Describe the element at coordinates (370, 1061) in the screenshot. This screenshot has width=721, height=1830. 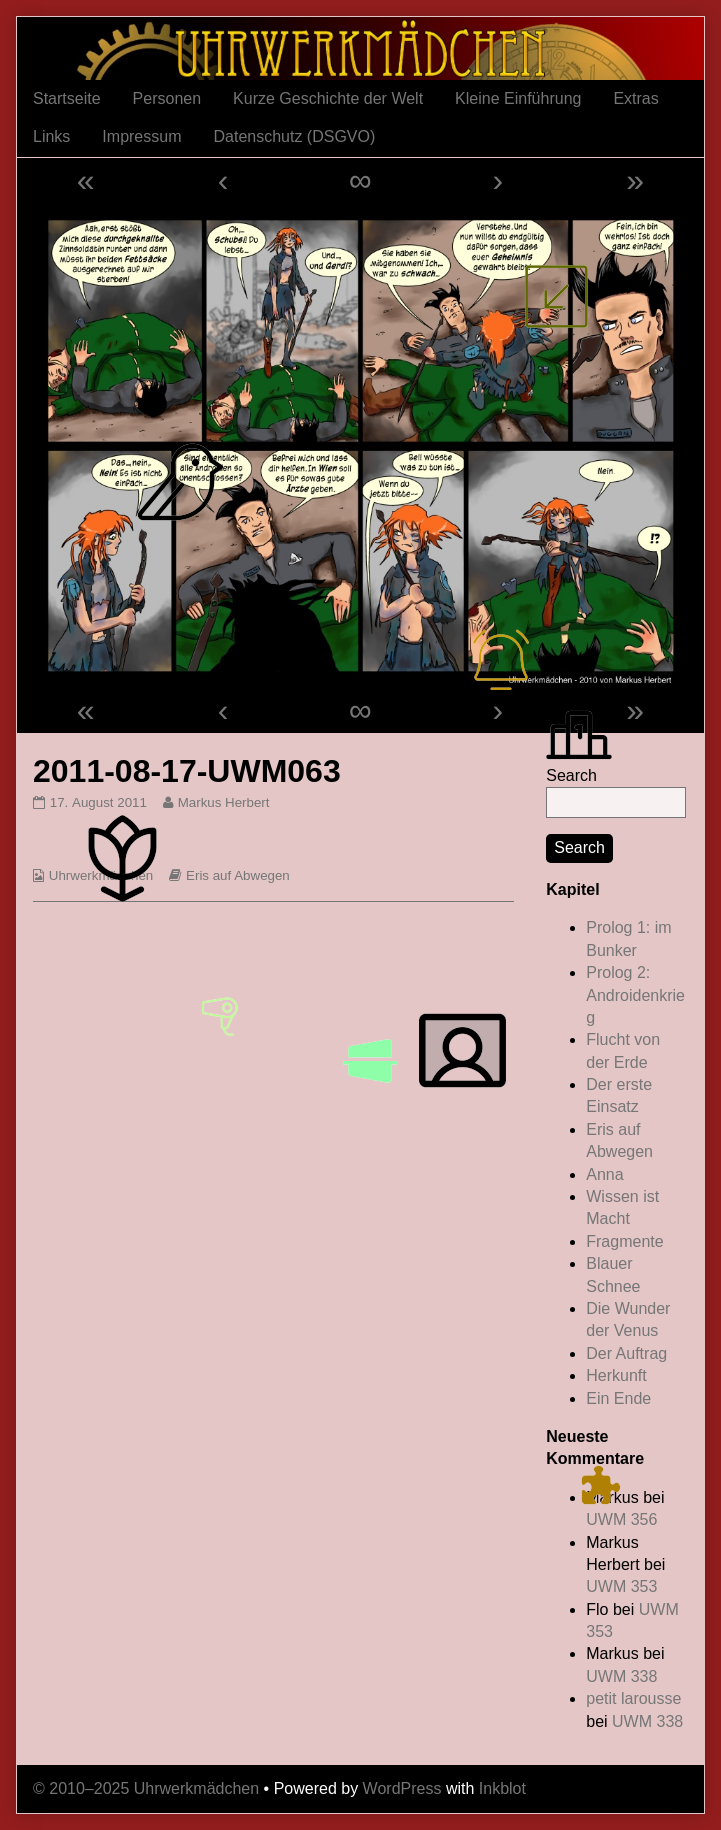
I see `toggle perspective view mode` at that location.